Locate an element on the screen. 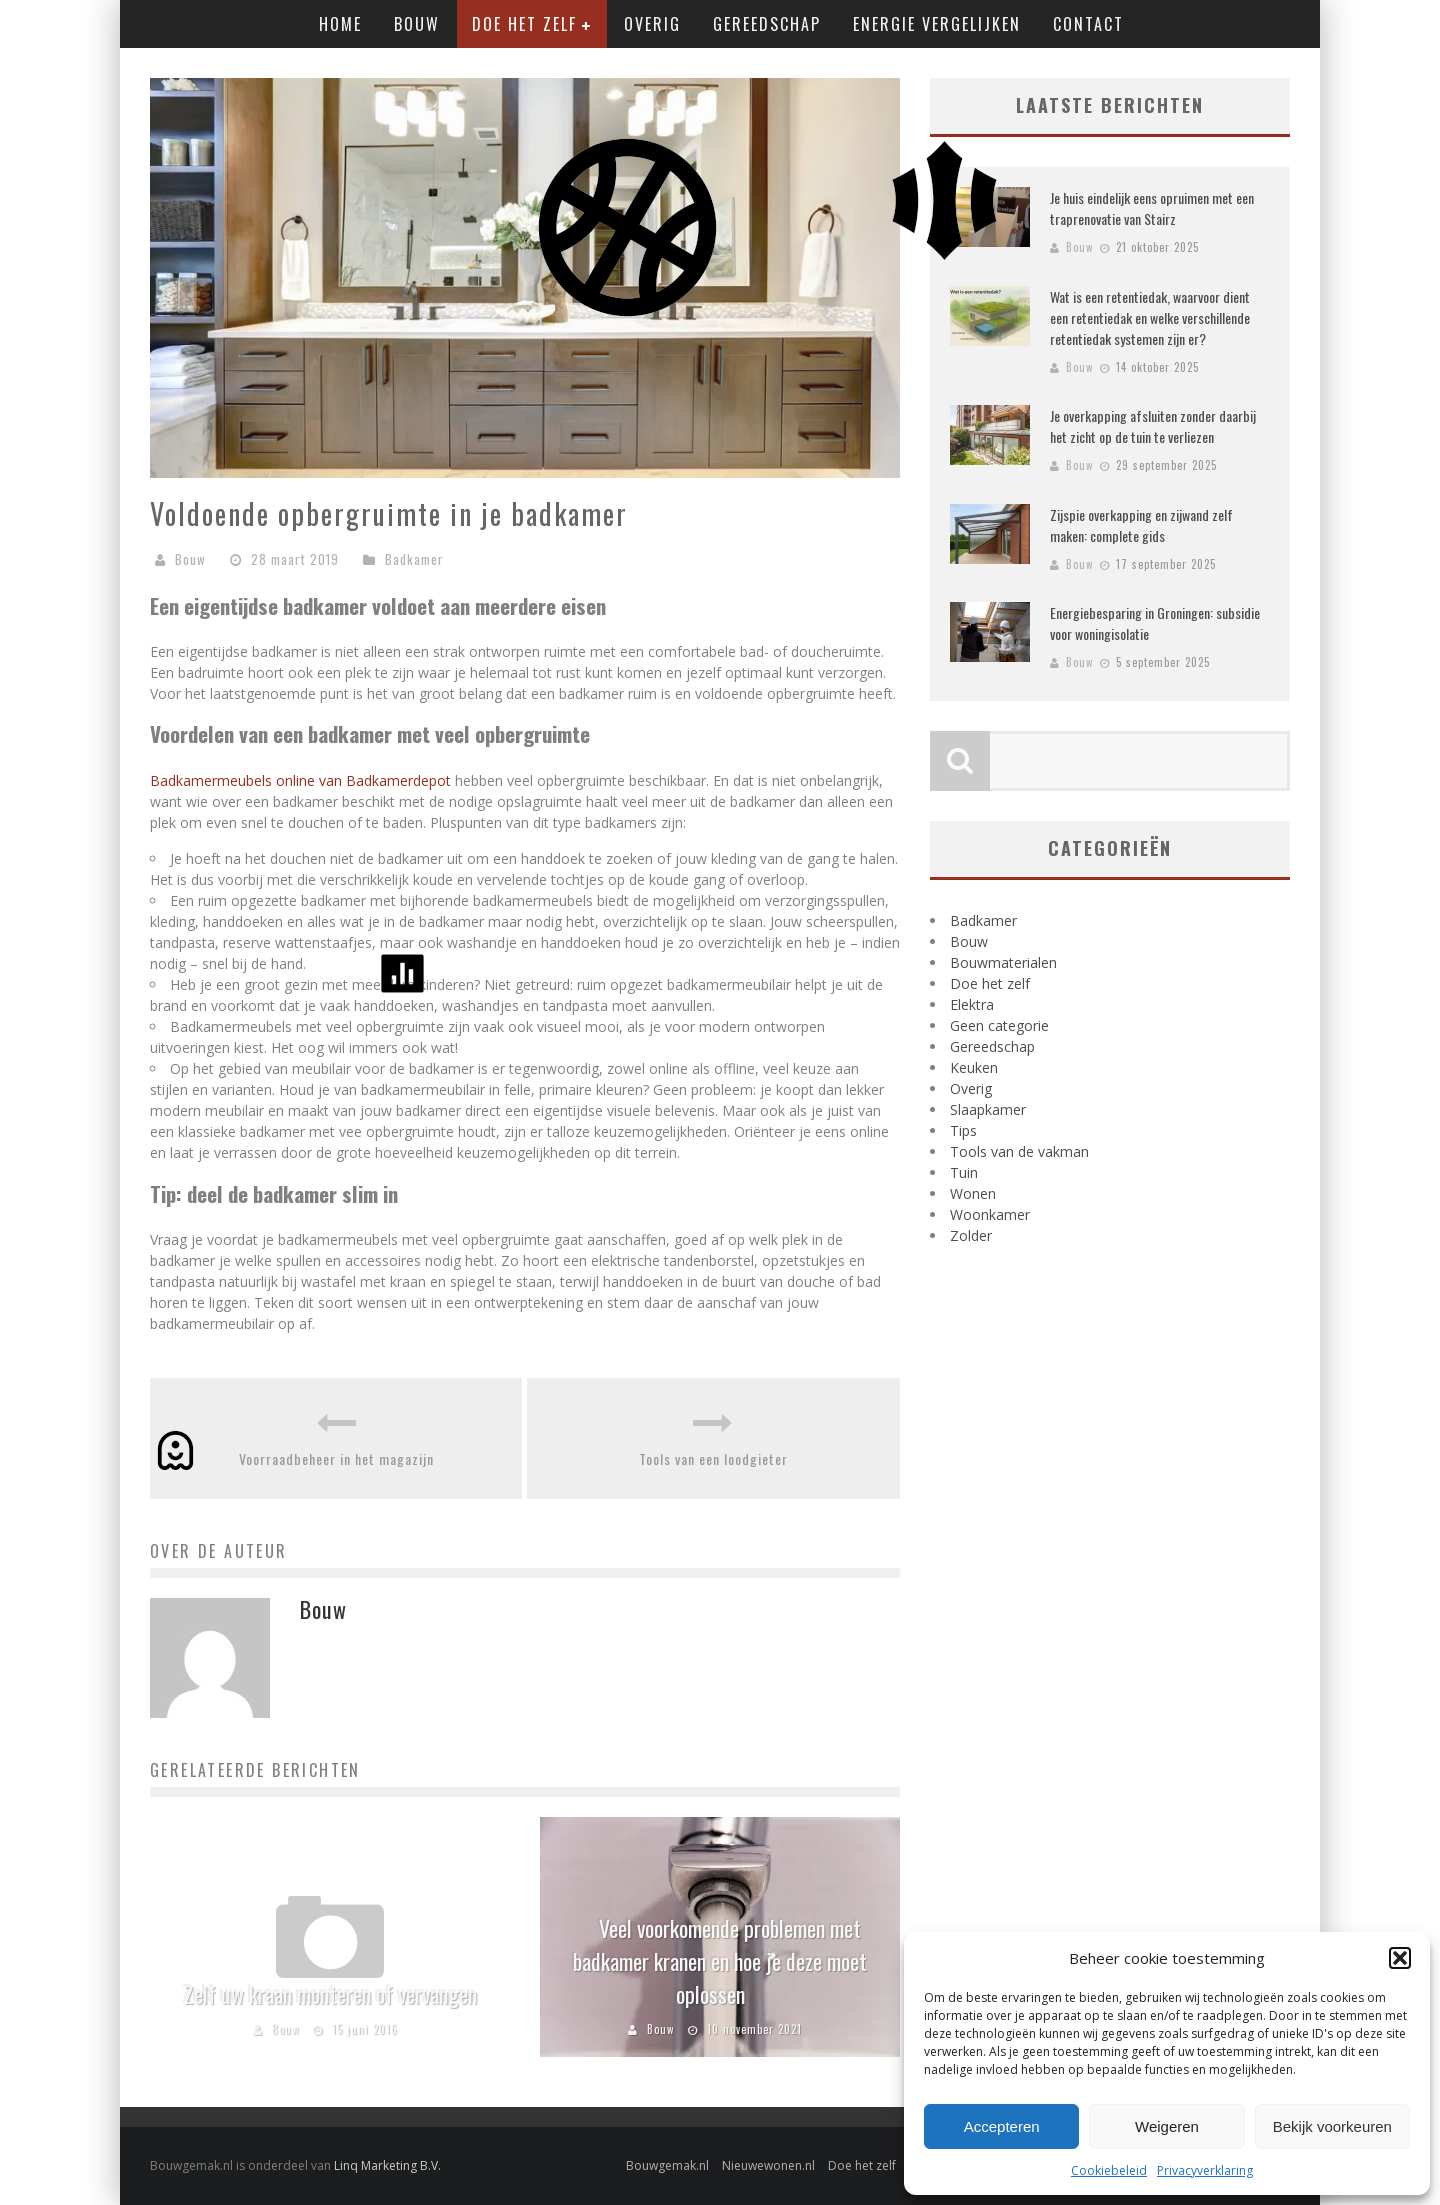 This screenshot has height=2205, width=1440. access sports scores and updates is located at coordinates (627, 227).